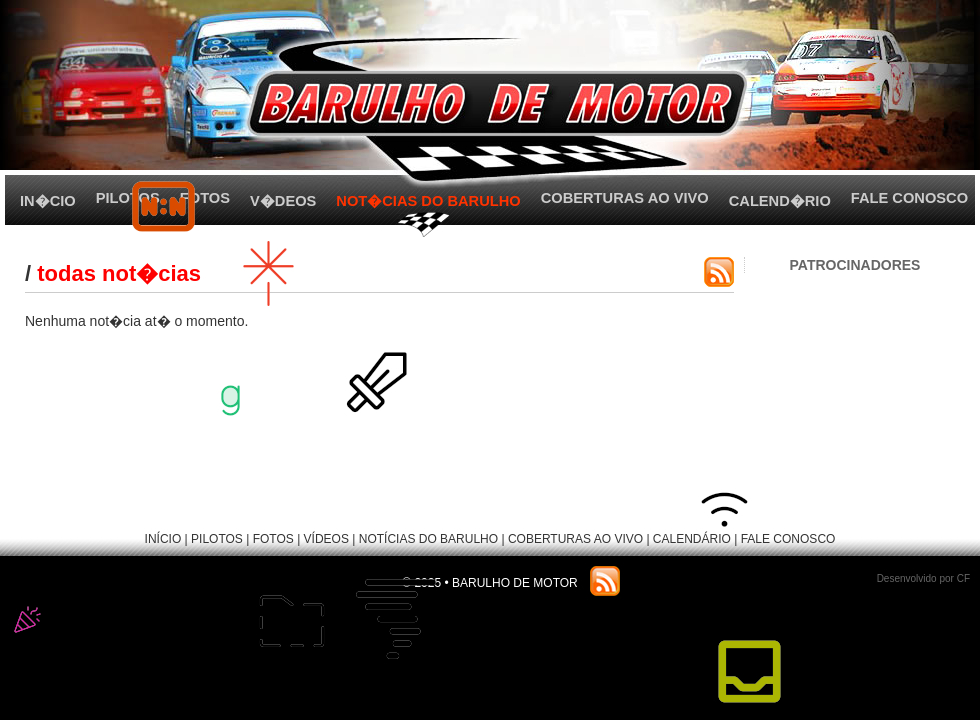 Image resolution: width=980 pixels, height=720 pixels. I want to click on view inbox or incoming items, so click(749, 671).